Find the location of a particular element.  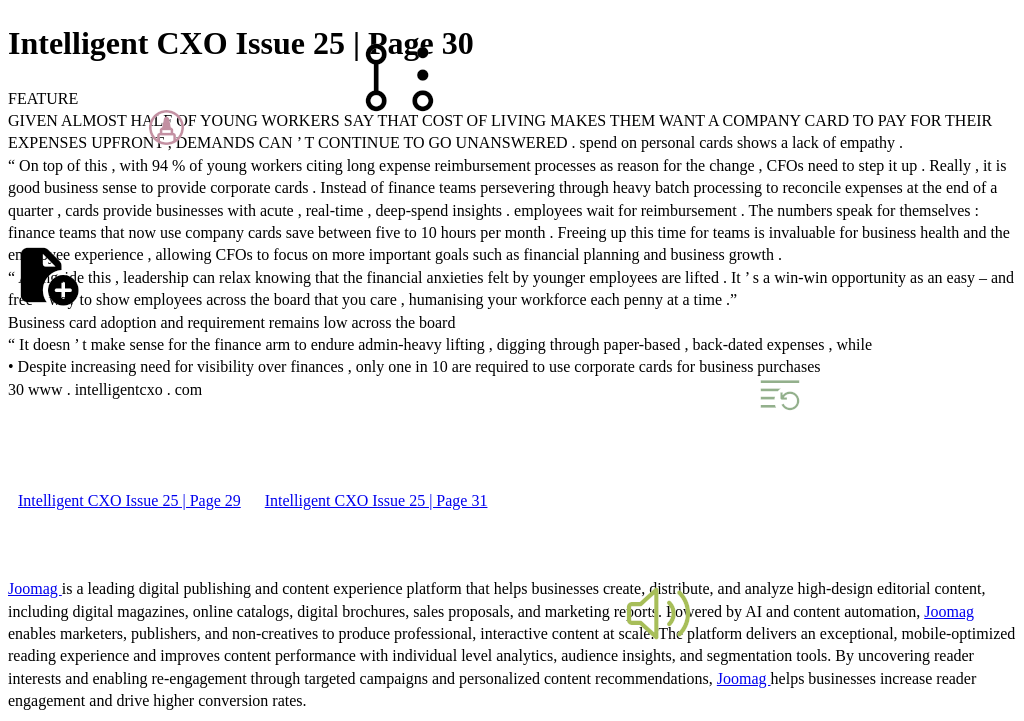

create a new file is located at coordinates (48, 275).